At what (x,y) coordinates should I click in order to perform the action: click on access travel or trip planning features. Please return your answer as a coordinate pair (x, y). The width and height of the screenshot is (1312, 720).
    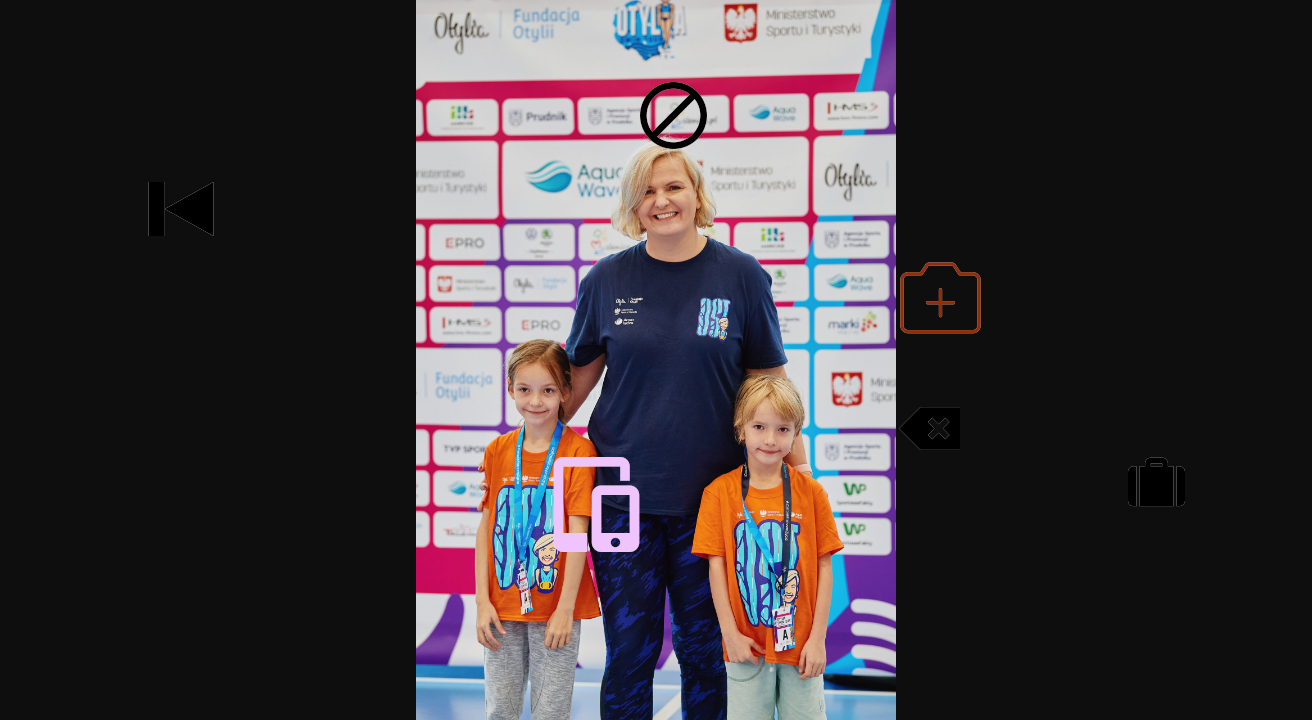
    Looking at the image, I should click on (1156, 480).